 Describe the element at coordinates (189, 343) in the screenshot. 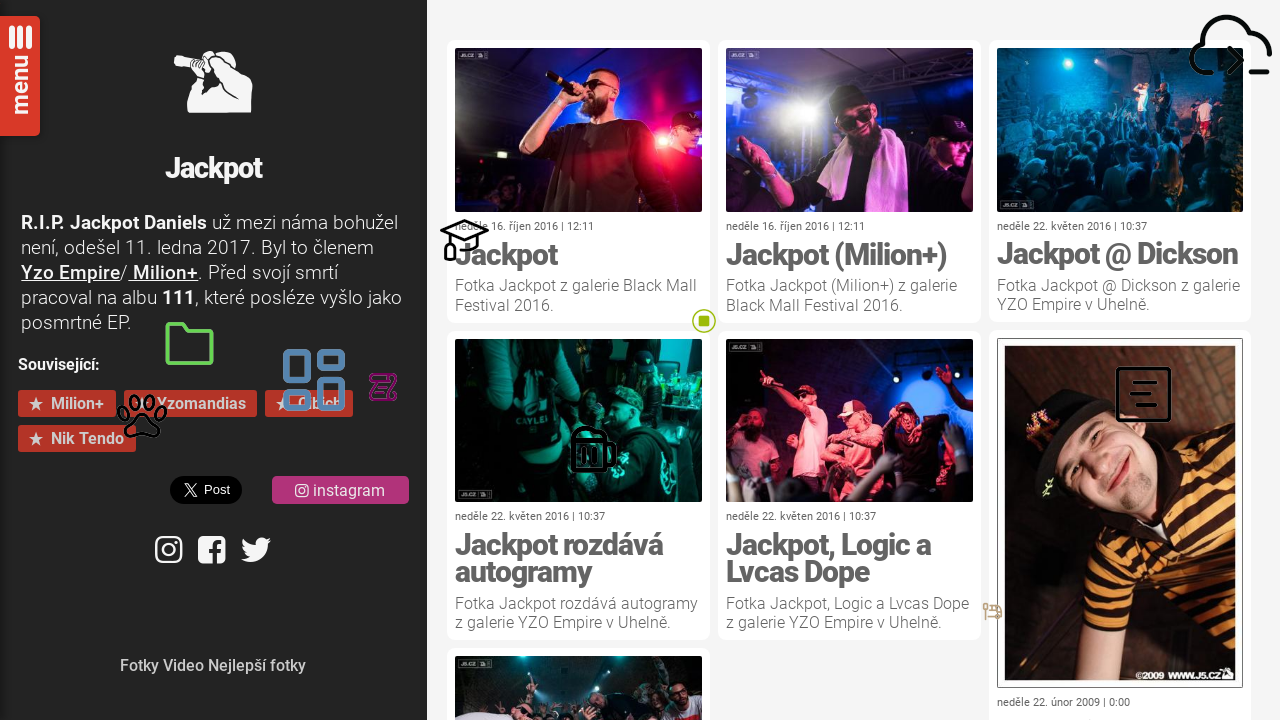

I see `open folder or directory` at that location.